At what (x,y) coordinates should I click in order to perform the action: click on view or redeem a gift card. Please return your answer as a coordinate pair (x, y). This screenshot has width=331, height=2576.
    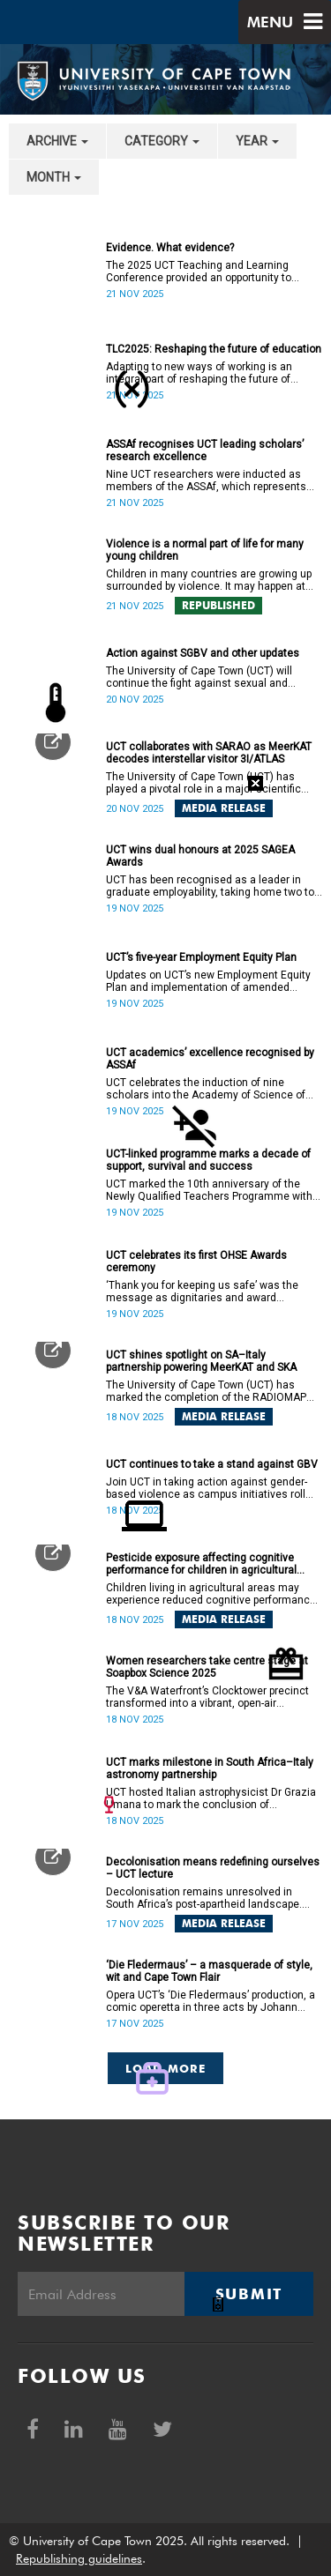
    Looking at the image, I should click on (286, 1664).